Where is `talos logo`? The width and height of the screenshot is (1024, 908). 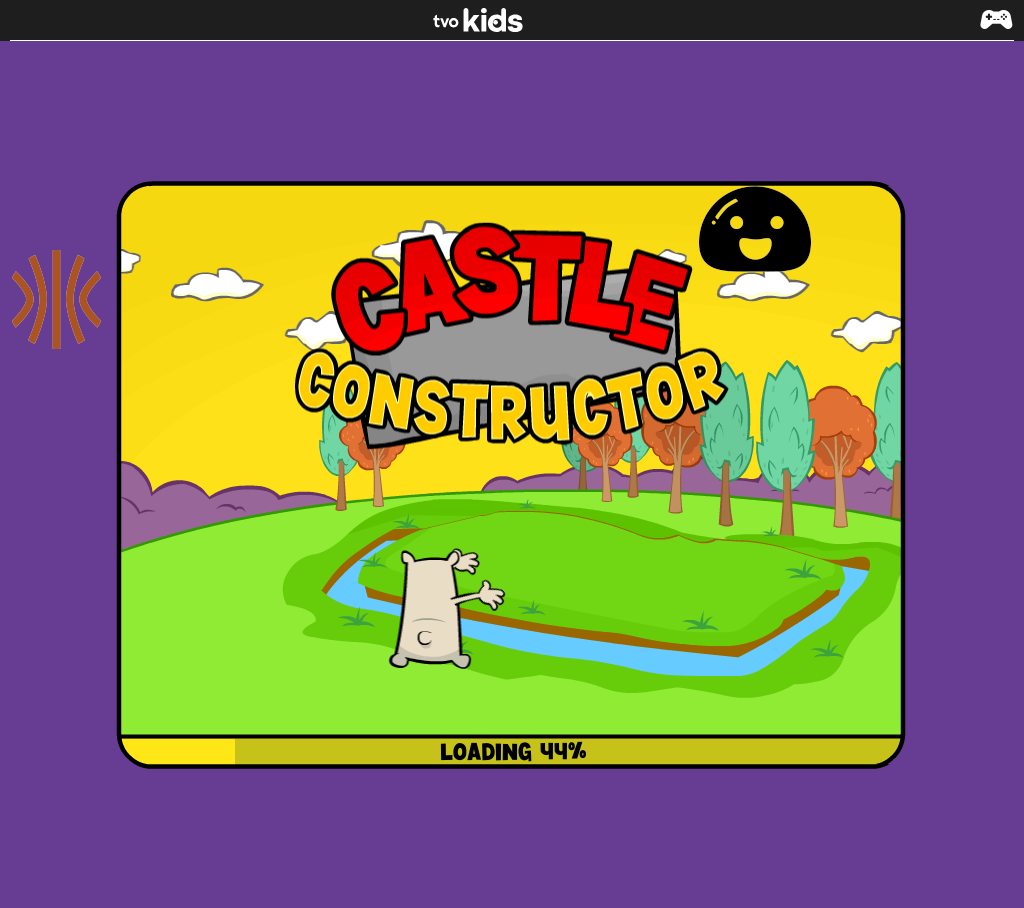 talos logo is located at coordinates (56, 299).